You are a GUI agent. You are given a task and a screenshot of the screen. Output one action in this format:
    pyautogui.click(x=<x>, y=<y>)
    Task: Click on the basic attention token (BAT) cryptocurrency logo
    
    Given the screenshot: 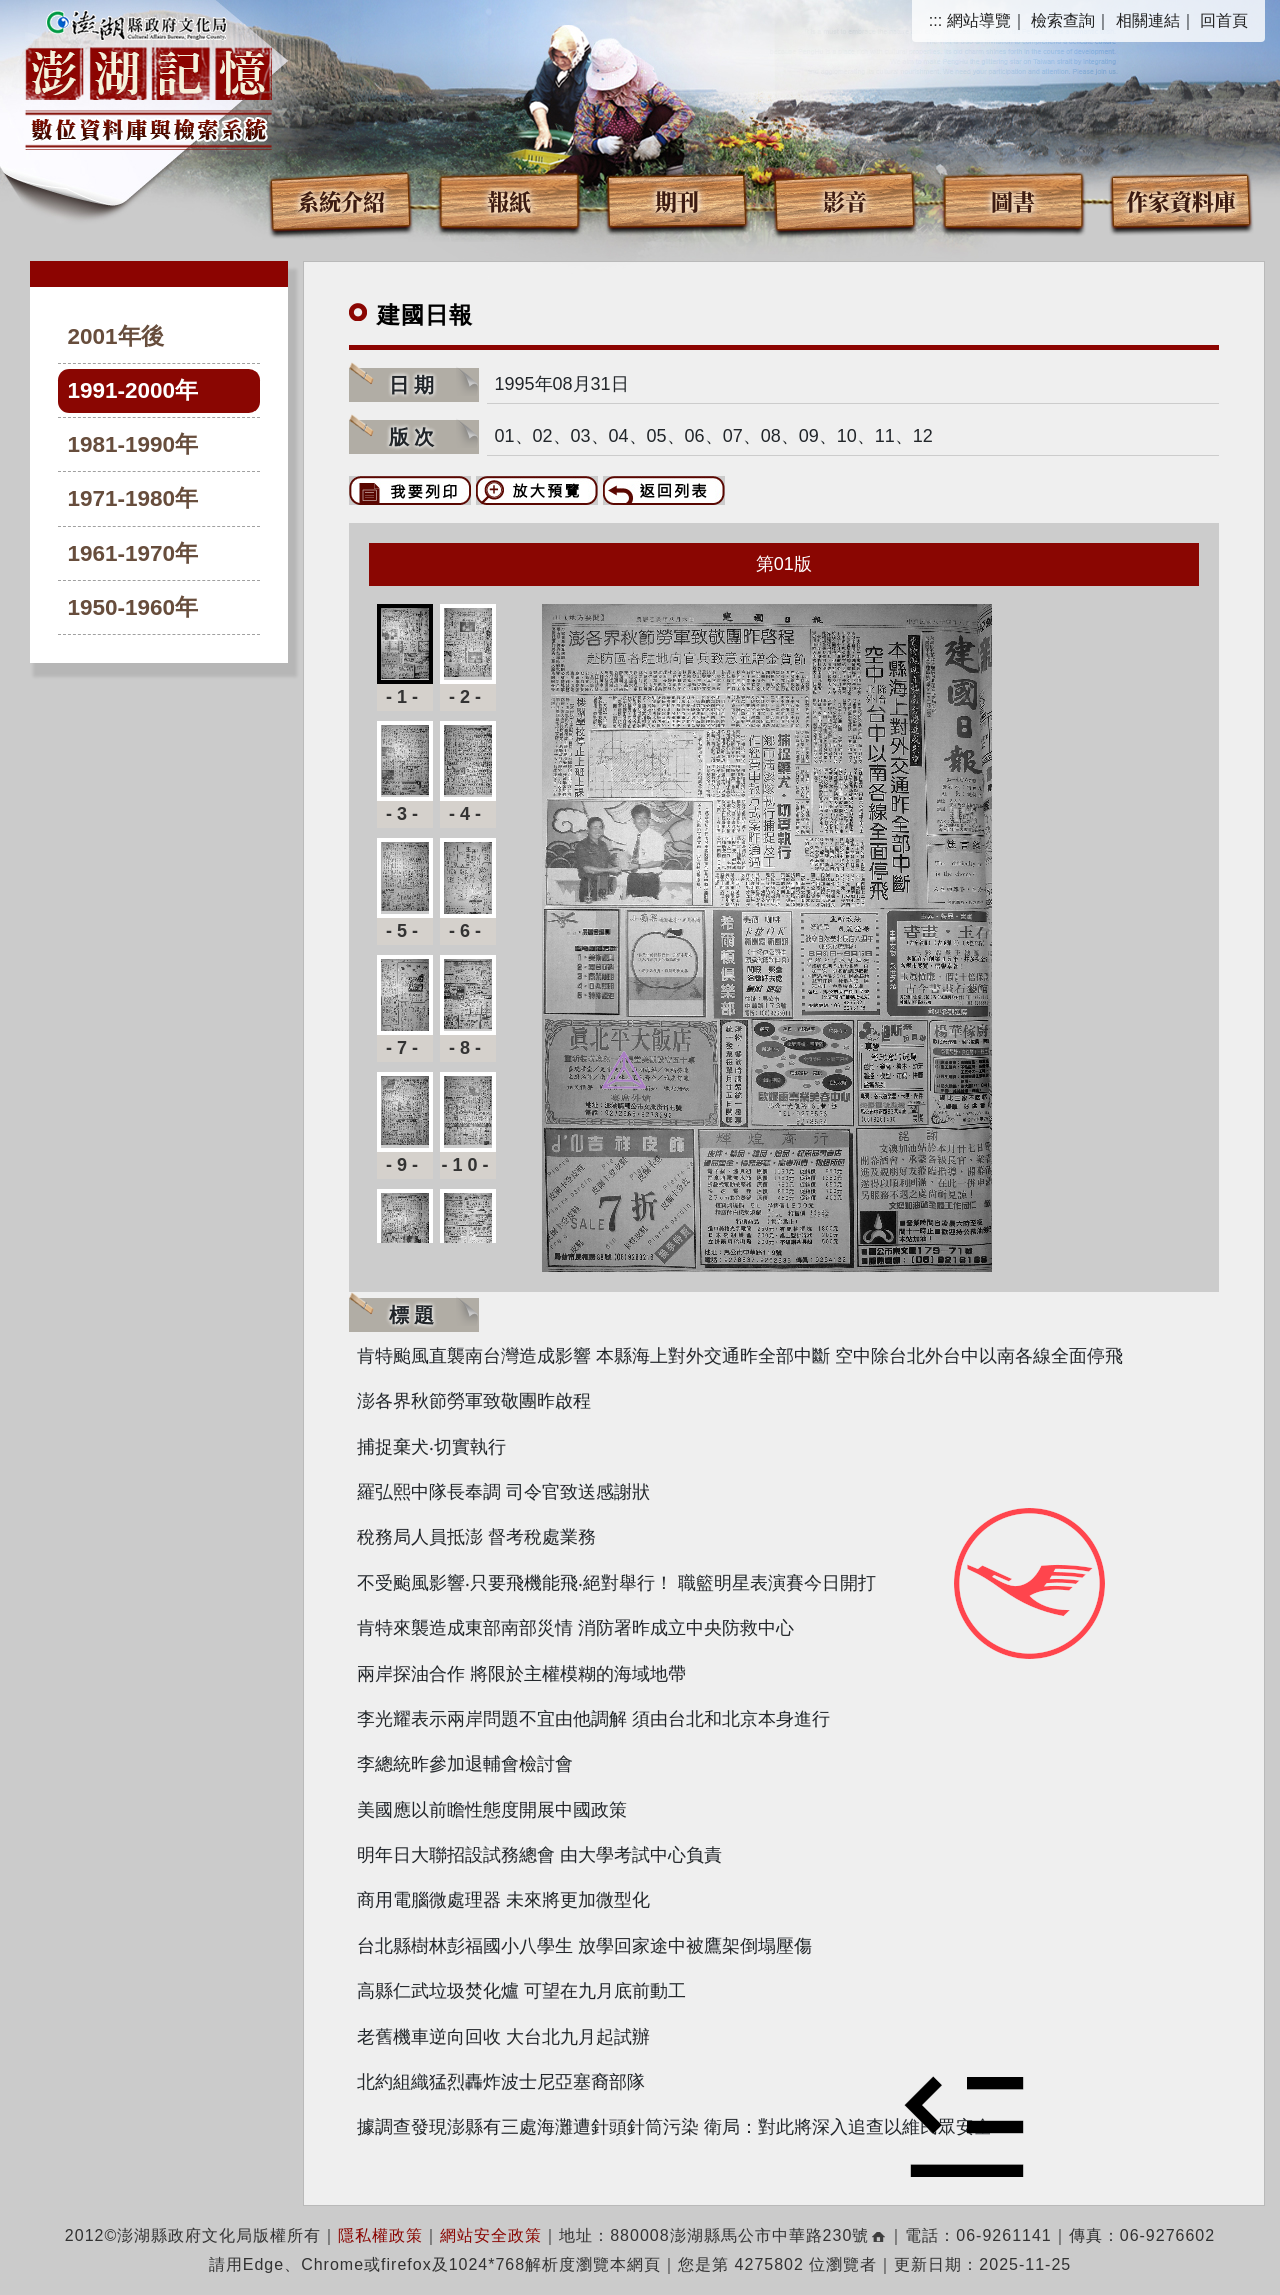 What is the action you would take?
    pyautogui.click(x=624, y=1070)
    